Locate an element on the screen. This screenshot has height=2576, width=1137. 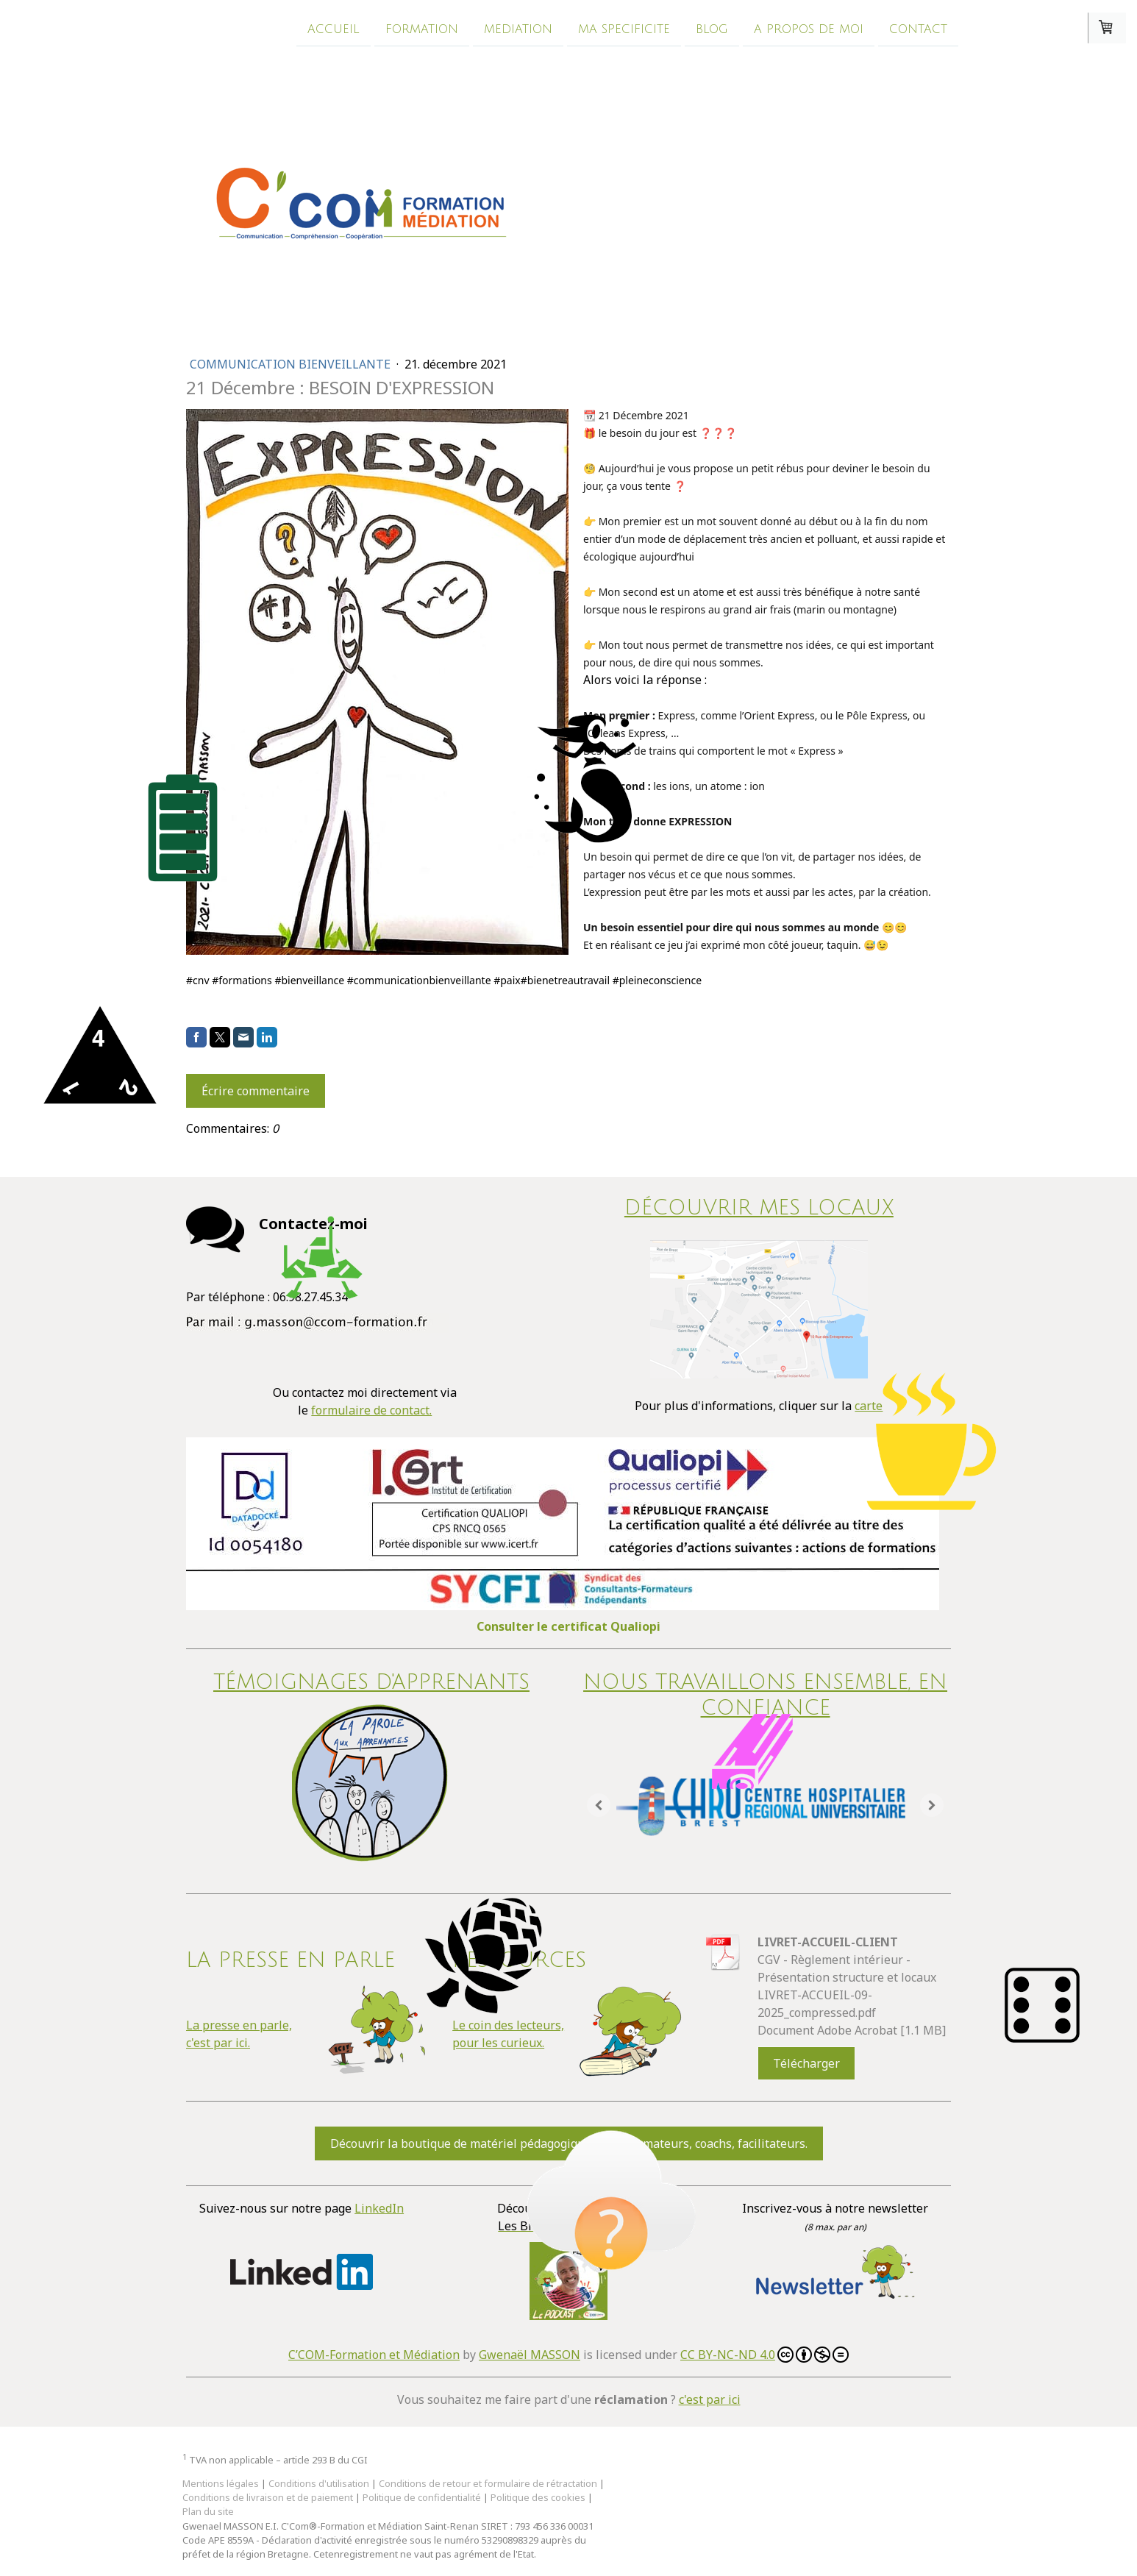
select a 4-sided die for rolling is located at coordinates (100, 1055).